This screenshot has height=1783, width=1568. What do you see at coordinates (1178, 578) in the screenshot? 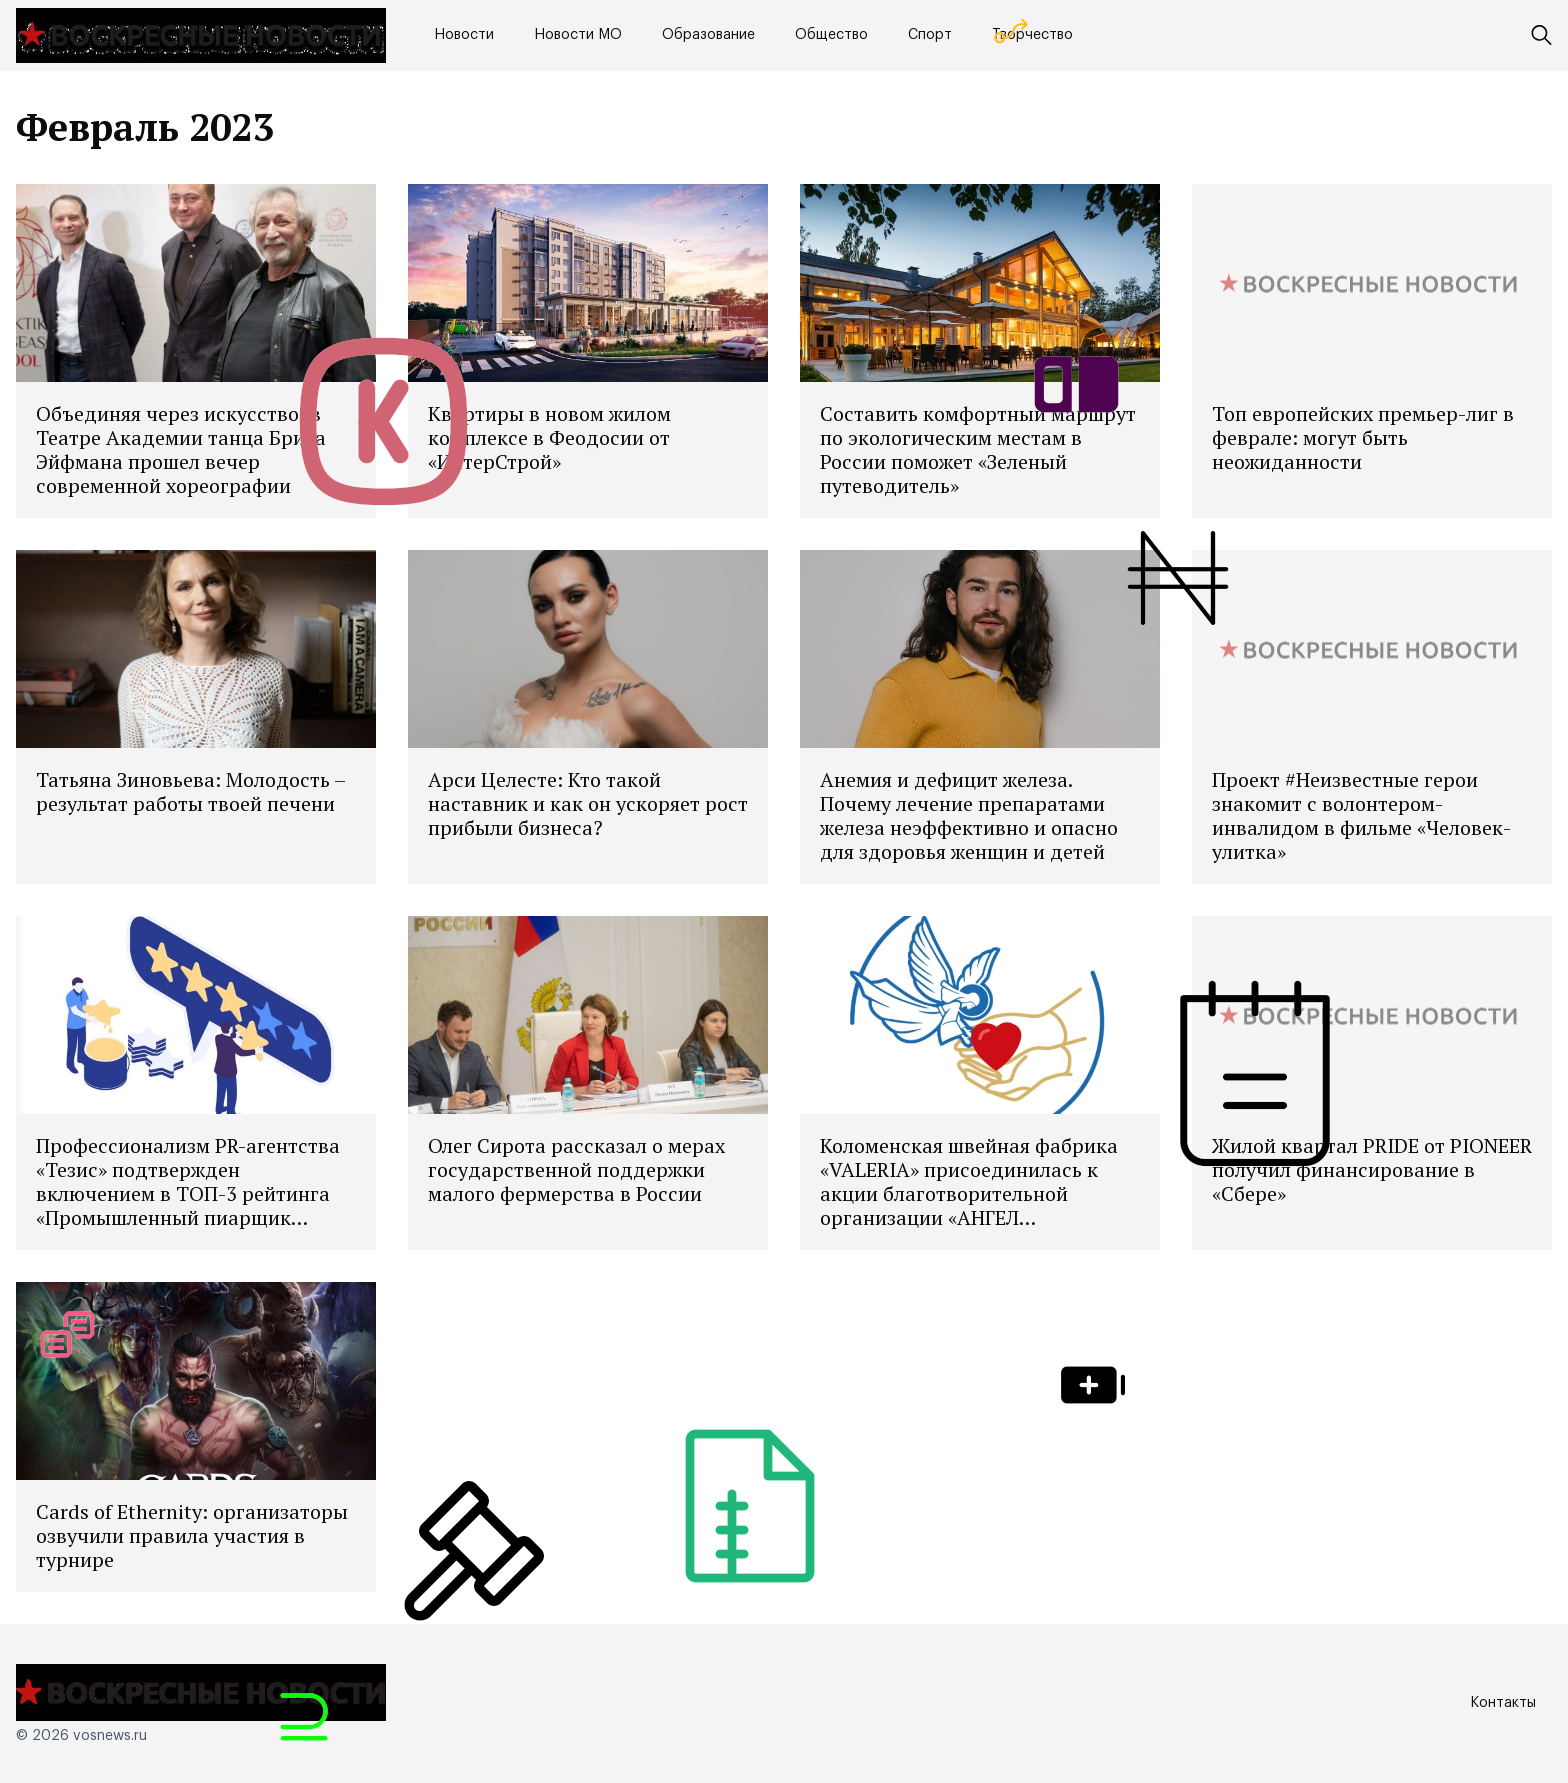
I see `indicates Nigerian naira currency` at bounding box center [1178, 578].